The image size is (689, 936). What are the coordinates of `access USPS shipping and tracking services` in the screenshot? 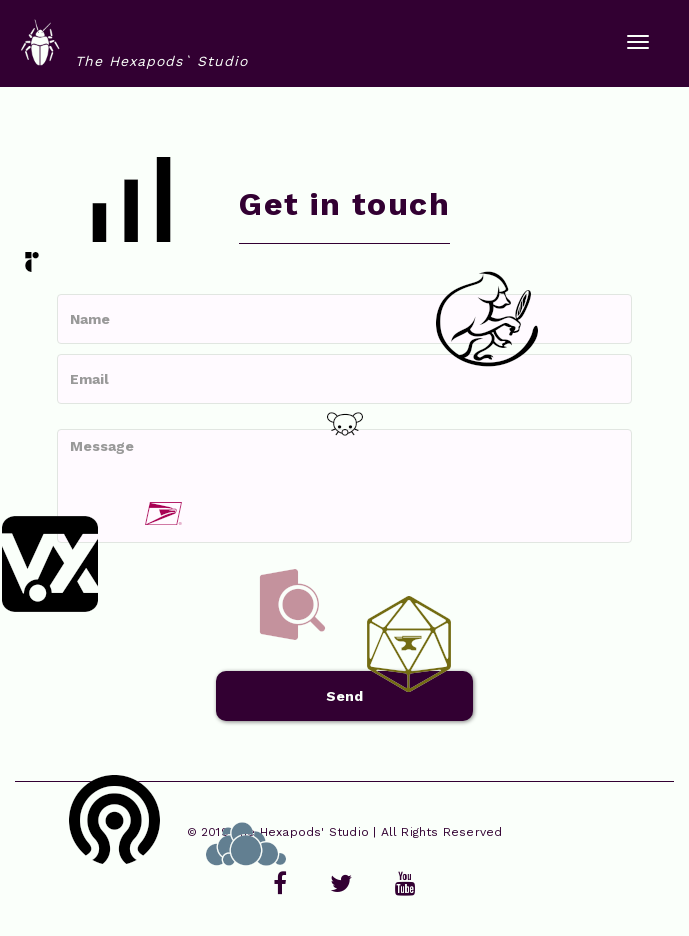 It's located at (163, 513).